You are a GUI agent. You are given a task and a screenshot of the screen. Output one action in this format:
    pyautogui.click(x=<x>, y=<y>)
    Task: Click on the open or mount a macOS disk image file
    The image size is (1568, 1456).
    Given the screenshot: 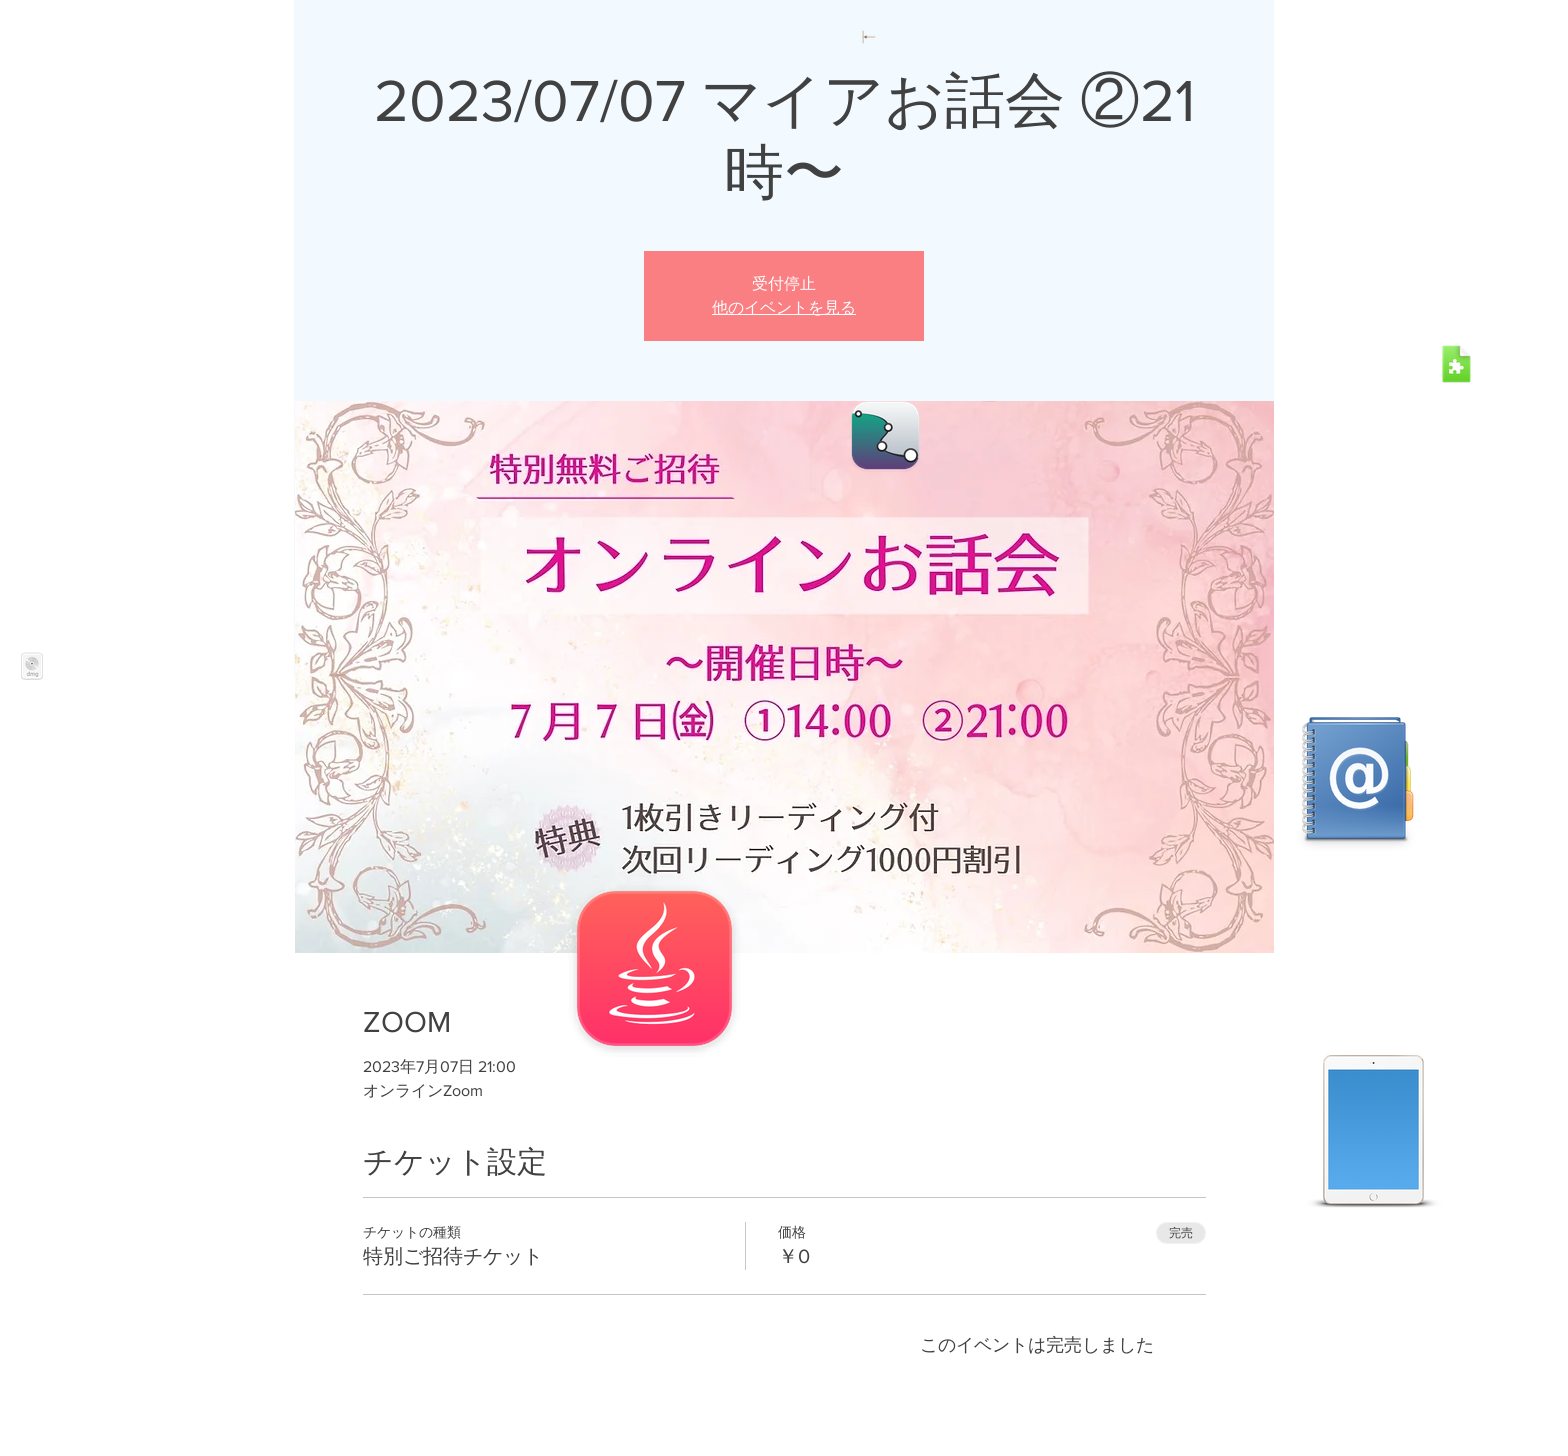 What is the action you would take?
    pyautogui.click(x=32, y=666)
    